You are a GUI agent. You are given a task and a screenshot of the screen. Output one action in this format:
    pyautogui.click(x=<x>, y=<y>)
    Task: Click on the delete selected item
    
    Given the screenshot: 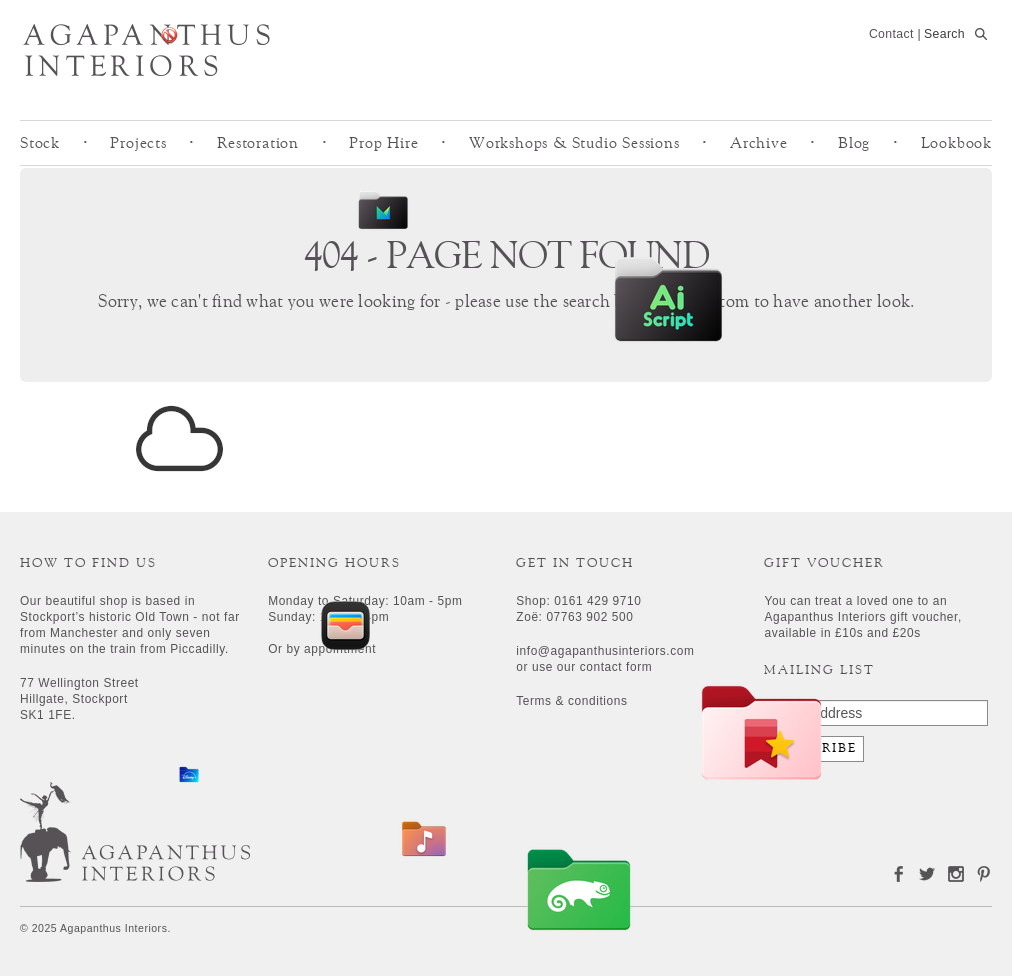 What is the action you would take?
    pyautogui.click(x=169, y=34)
    